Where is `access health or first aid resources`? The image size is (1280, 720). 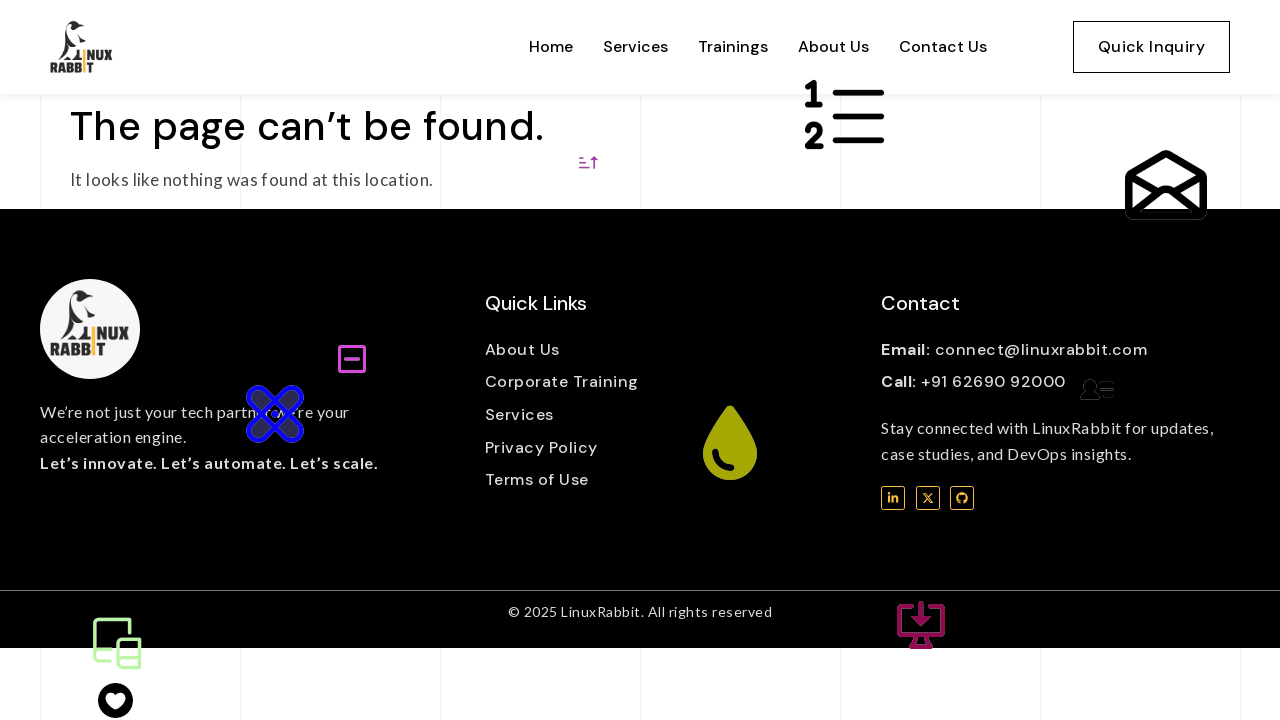
access health or first aid resources is located at coordinates (275, 414).